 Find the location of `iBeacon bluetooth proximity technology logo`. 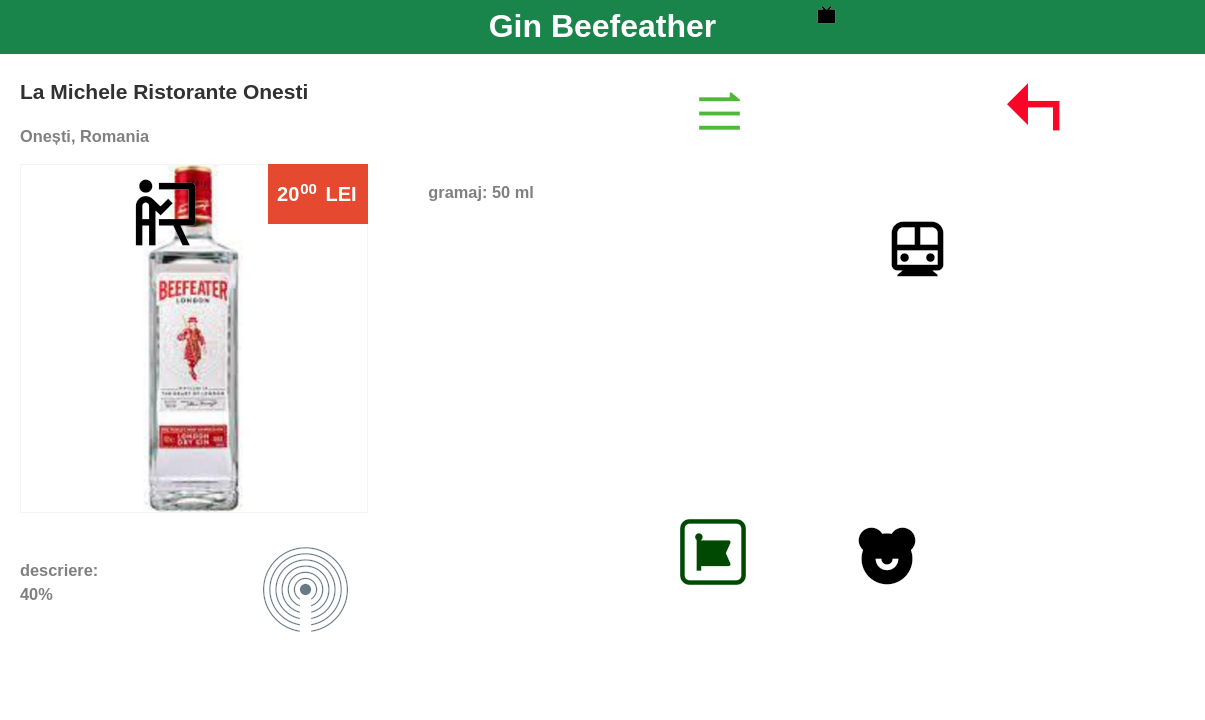

iBeacon bluetooth proximity technology logo is located at coordinates (305, 589).